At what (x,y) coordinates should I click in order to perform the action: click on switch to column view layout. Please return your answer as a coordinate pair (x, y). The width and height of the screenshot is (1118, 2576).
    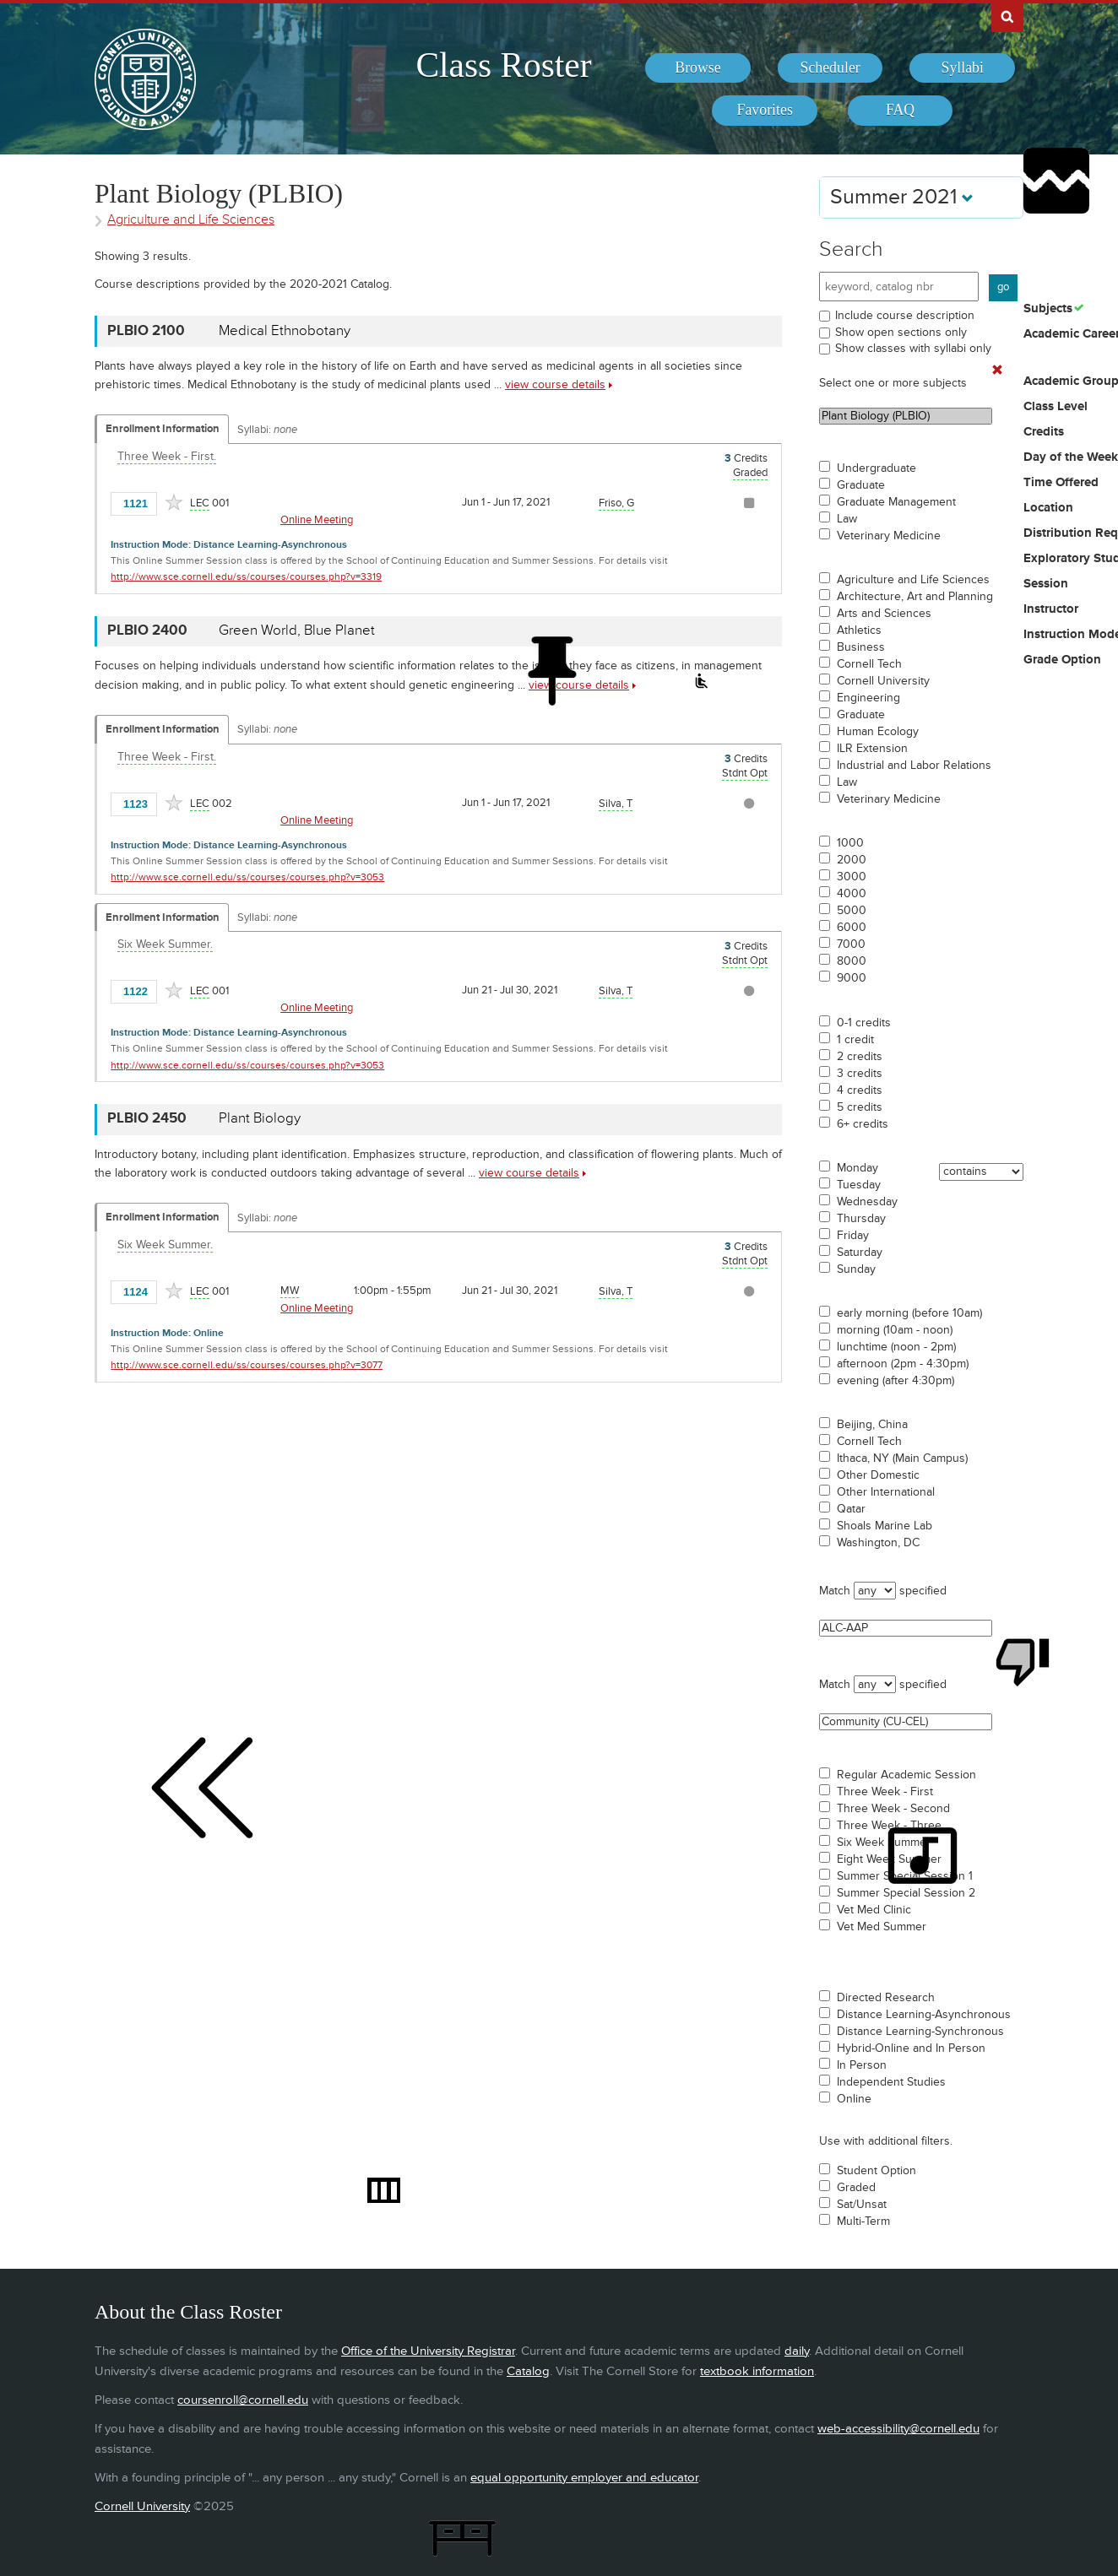
    Looking at the image, I should click on (383, 2191).